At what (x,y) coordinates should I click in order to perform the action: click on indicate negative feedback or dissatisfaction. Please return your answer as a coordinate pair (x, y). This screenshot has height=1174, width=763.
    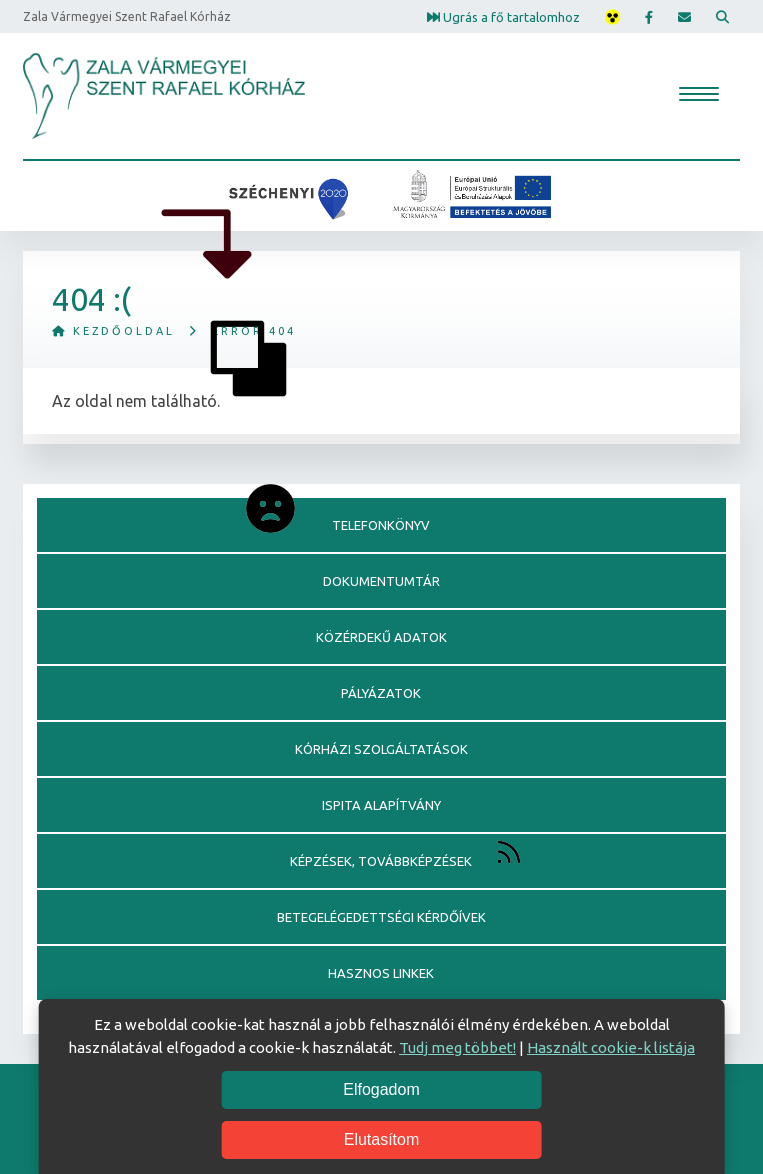
    Looking at the image, I should click on (270, 508).